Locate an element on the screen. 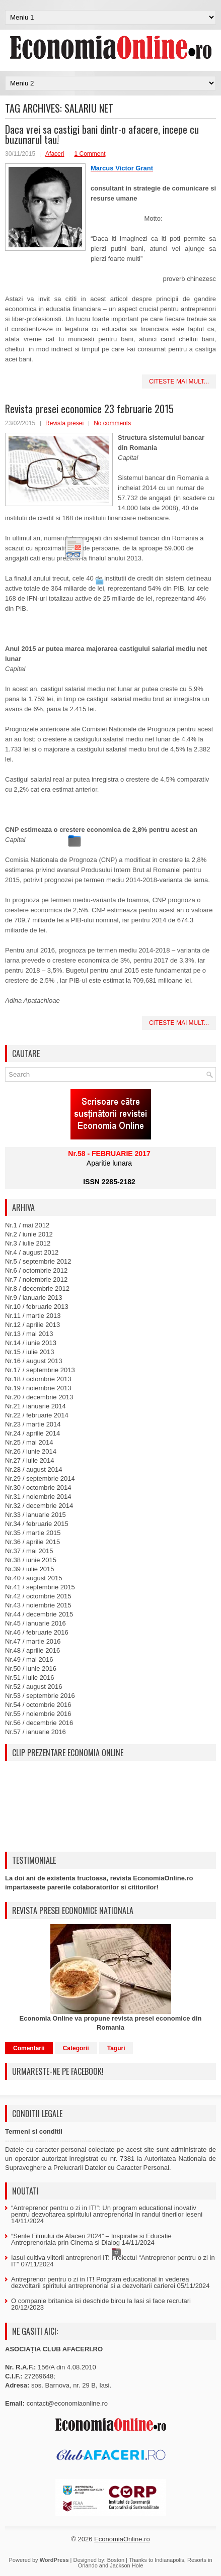 This screenshot has height=2576, width=221. open your games folder is located at coordinates (100, 582).